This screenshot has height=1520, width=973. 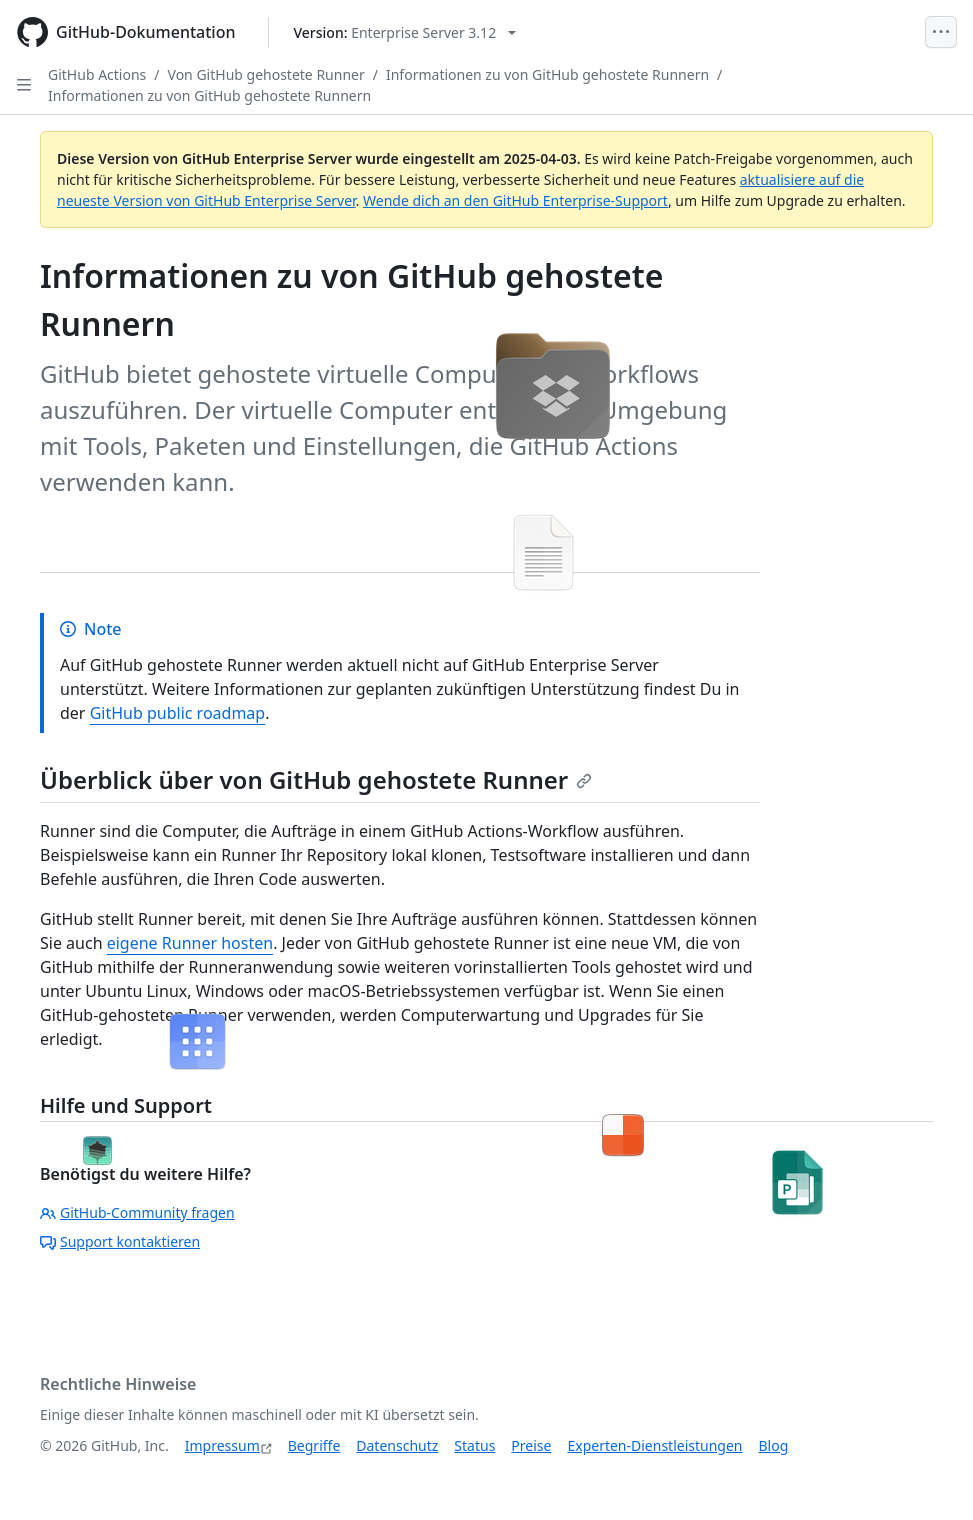 I want to click on view all applications, so click(x=197, y=1041).